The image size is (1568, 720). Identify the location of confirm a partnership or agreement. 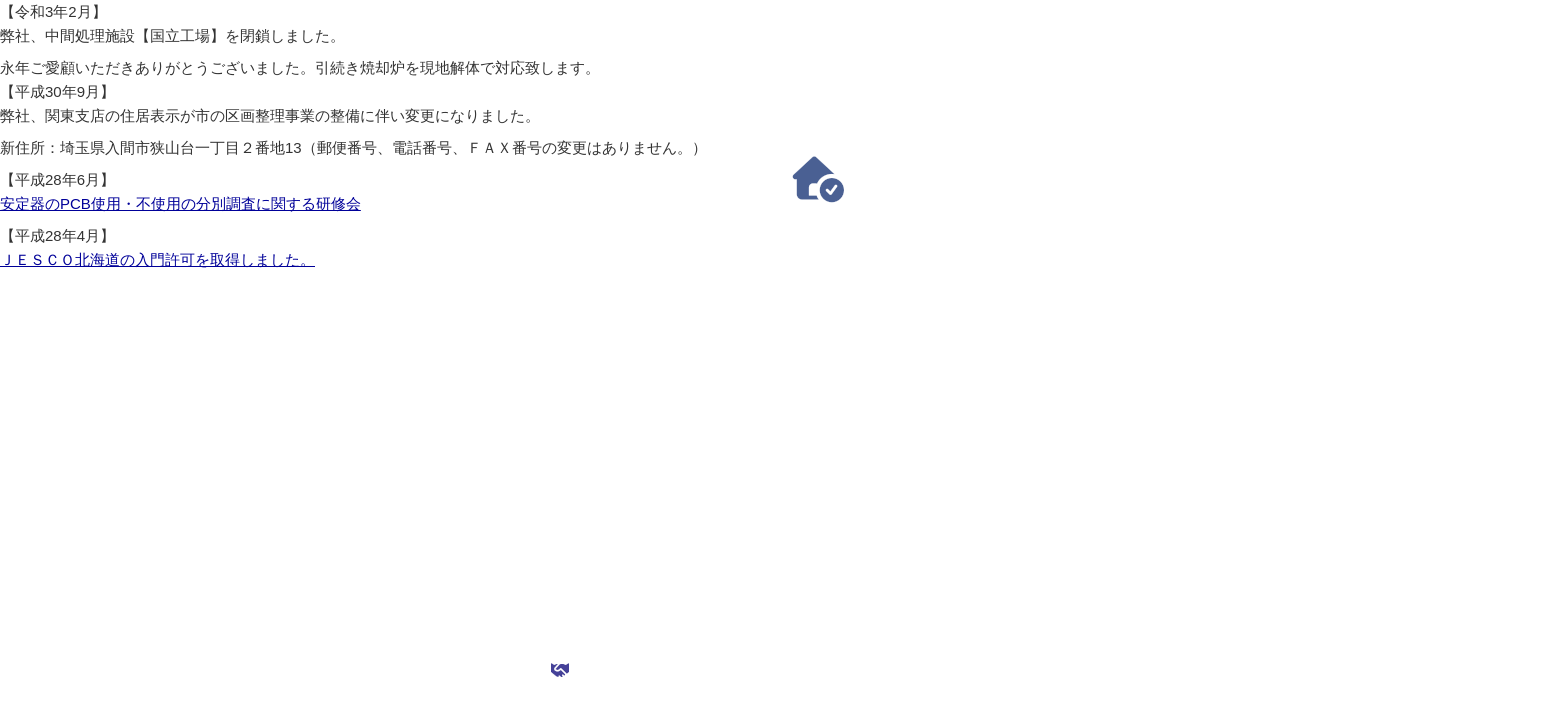
(560, 670).